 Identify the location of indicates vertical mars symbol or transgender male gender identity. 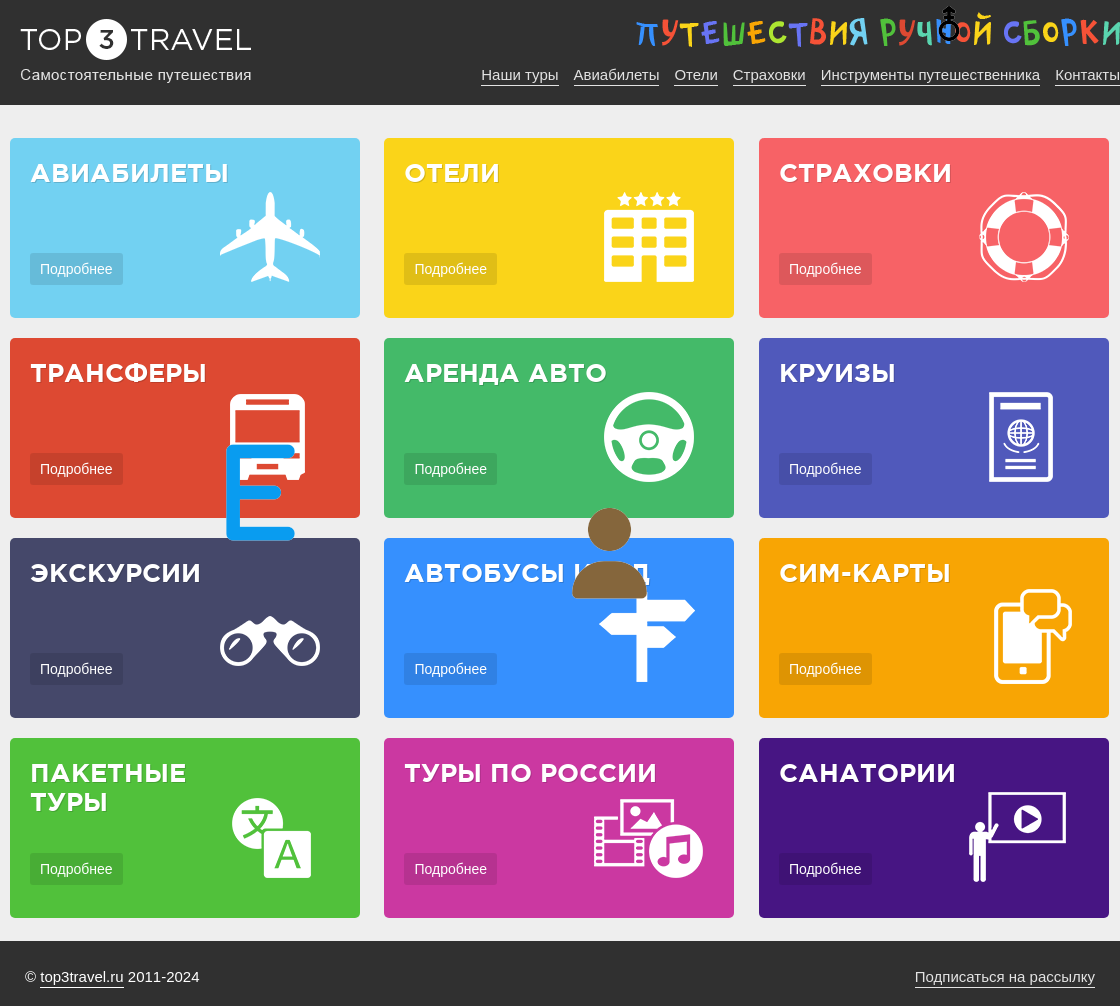
(949, 24).